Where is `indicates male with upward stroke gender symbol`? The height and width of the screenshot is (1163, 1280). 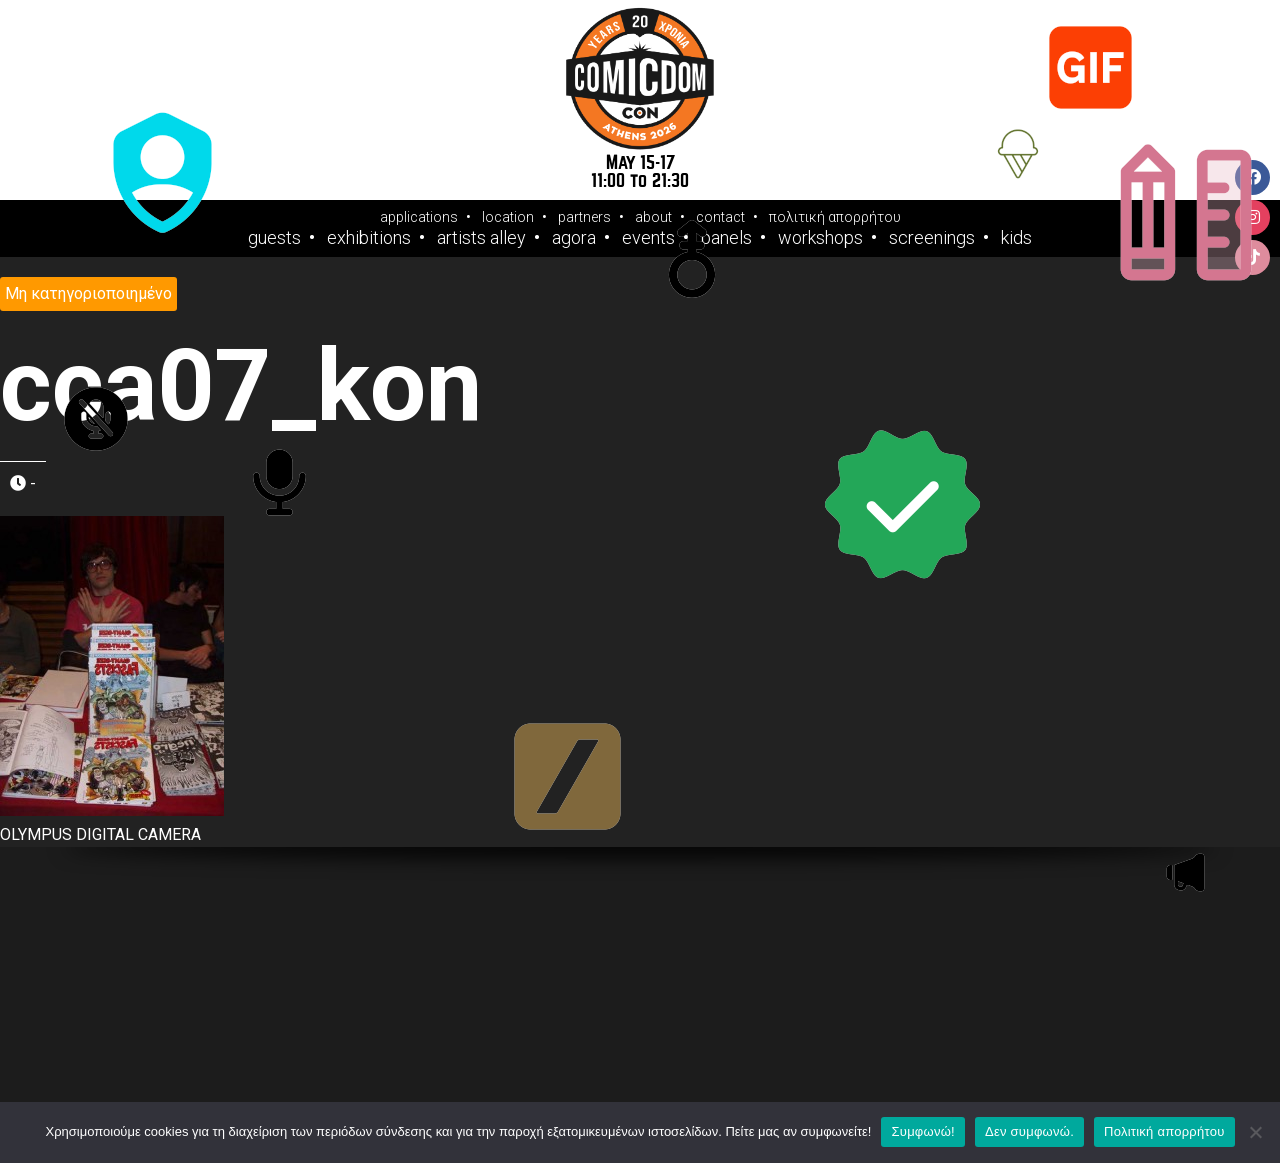 indicates male with upward stroke gender symbol is located at coordinates (692, 260).